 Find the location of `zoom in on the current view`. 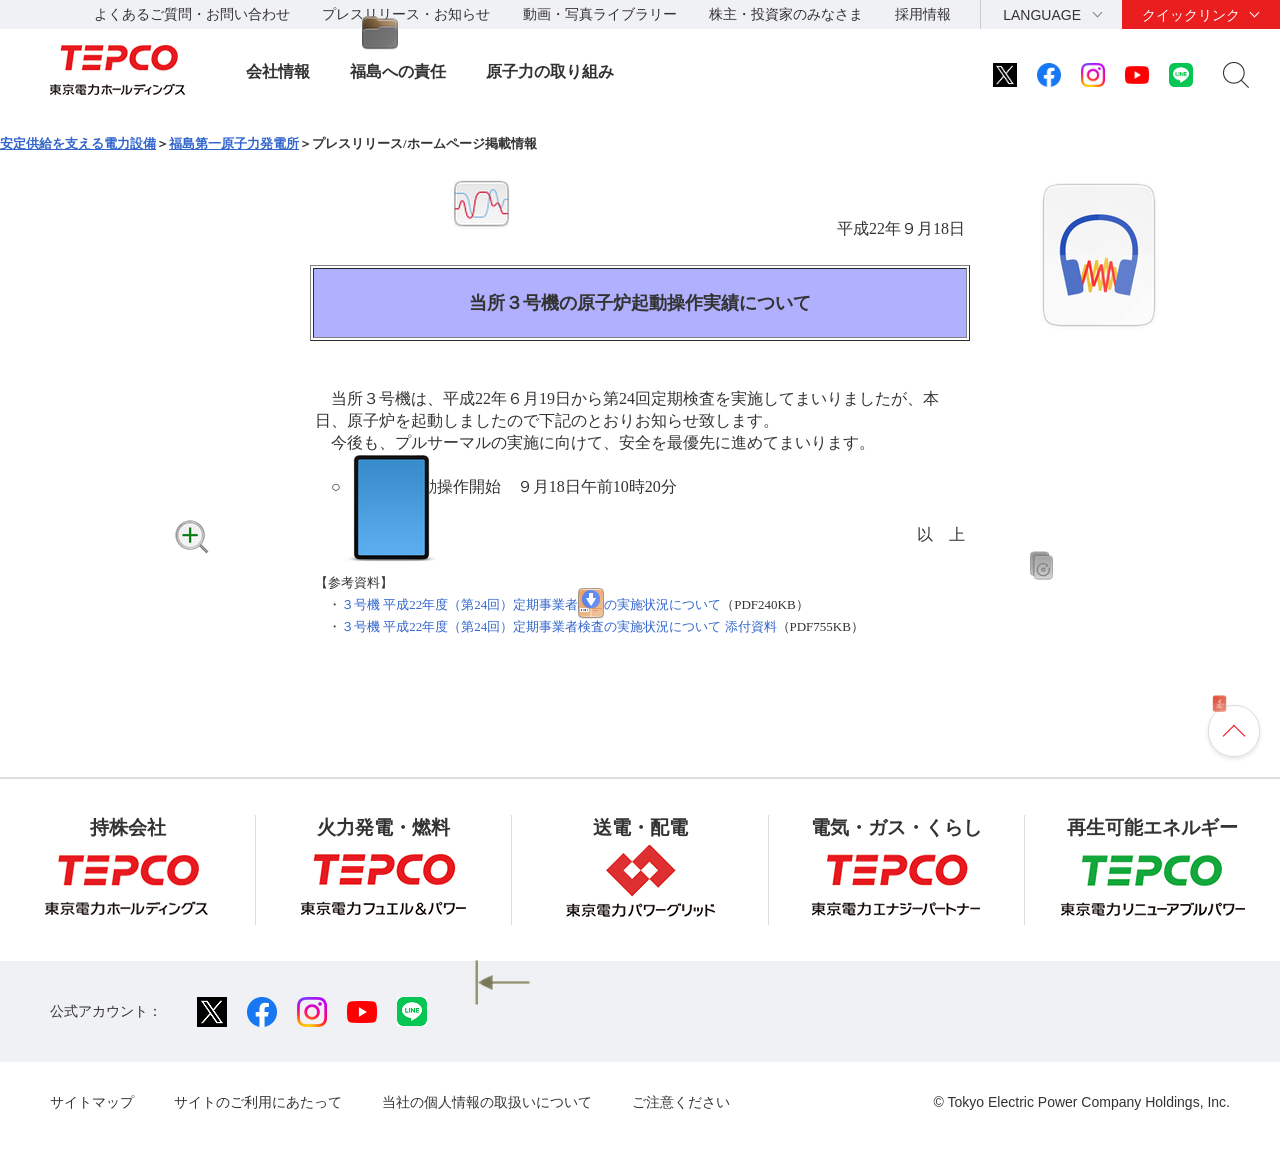

zoom in on the current view is located at coordinates (192, 537).